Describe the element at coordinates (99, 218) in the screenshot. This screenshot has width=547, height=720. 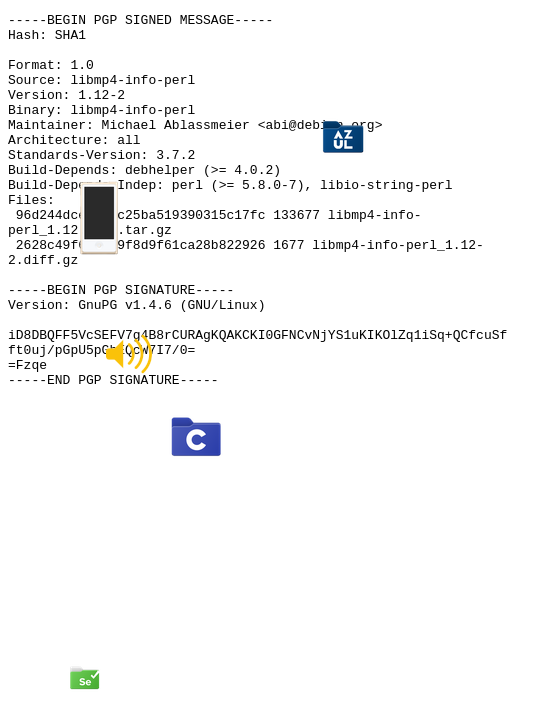
I see `iPod nano device connected` at that location.